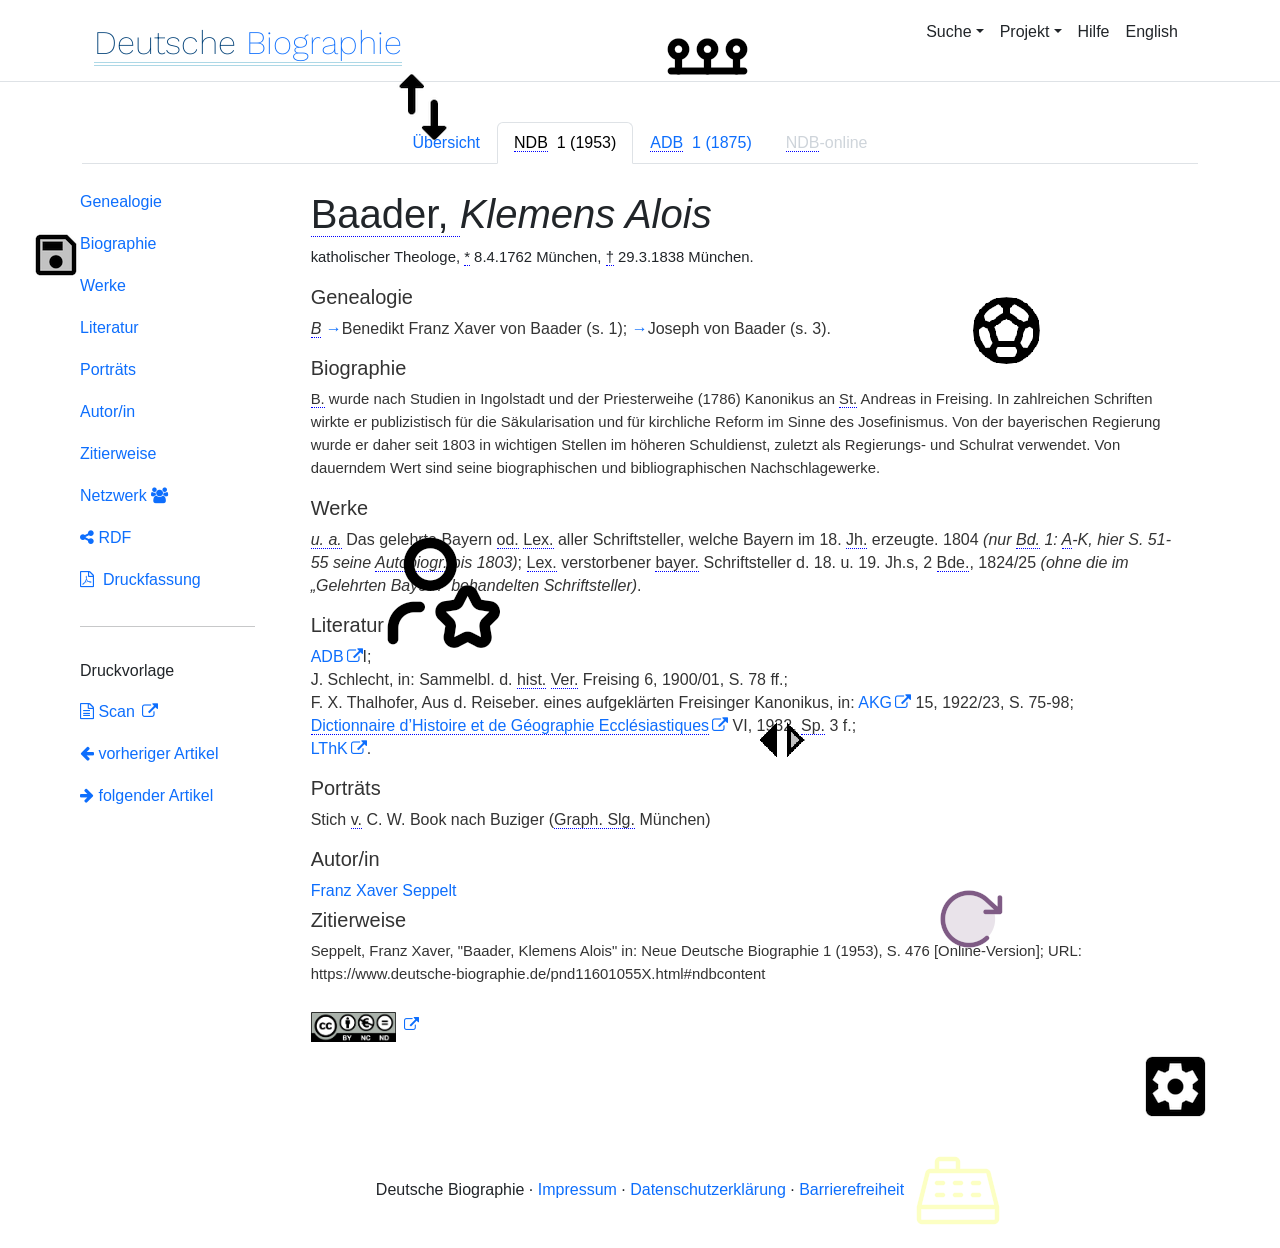 The height and width of the screenshot is (1248, 1280). Describe the element at coordinates (707, 56) in the screenshot. I see `view bus network topology` at that location.